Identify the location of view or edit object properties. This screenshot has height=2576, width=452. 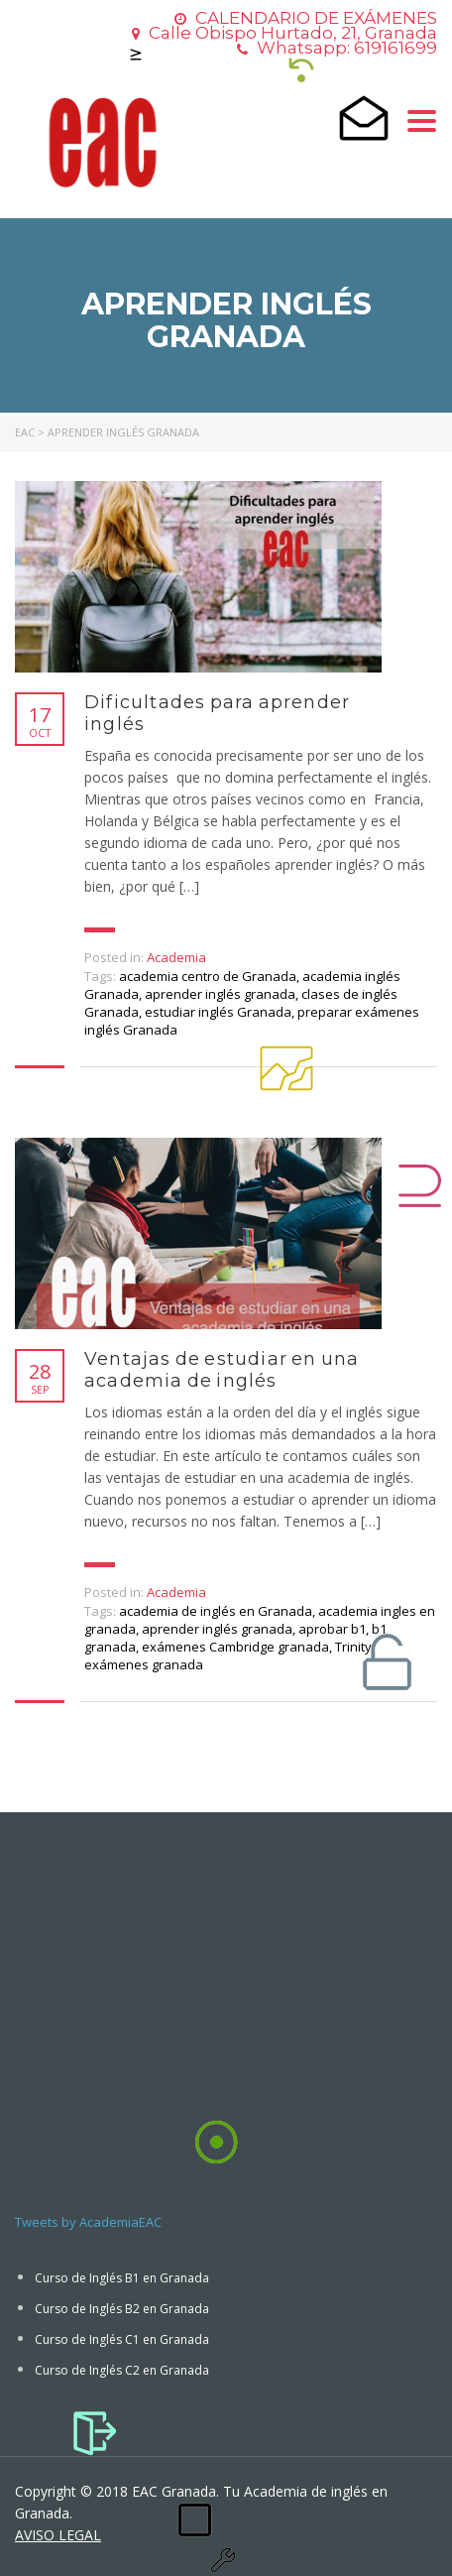
(223, 2560).